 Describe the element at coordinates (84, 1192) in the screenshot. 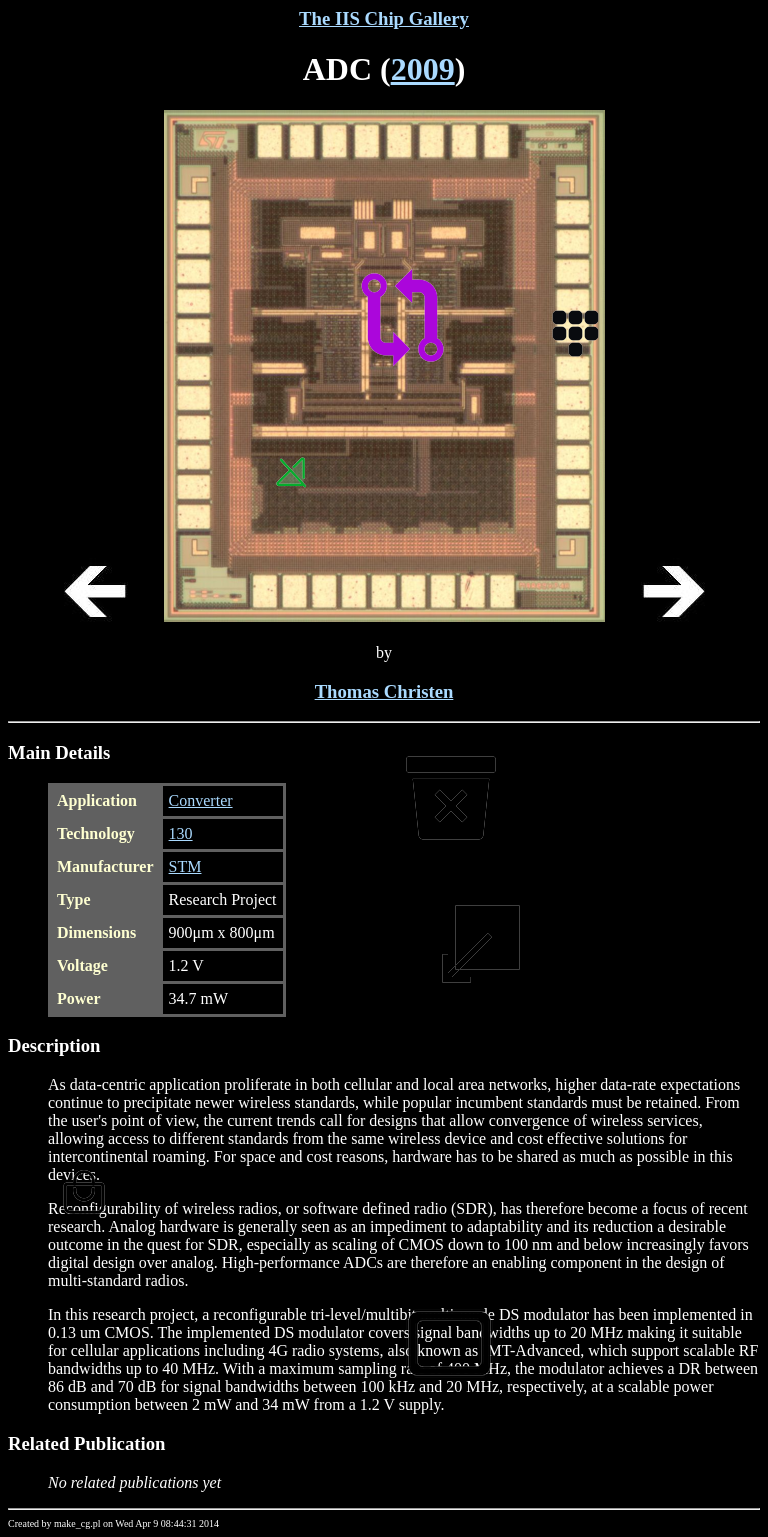

I see `view your shopping bag` at that location.